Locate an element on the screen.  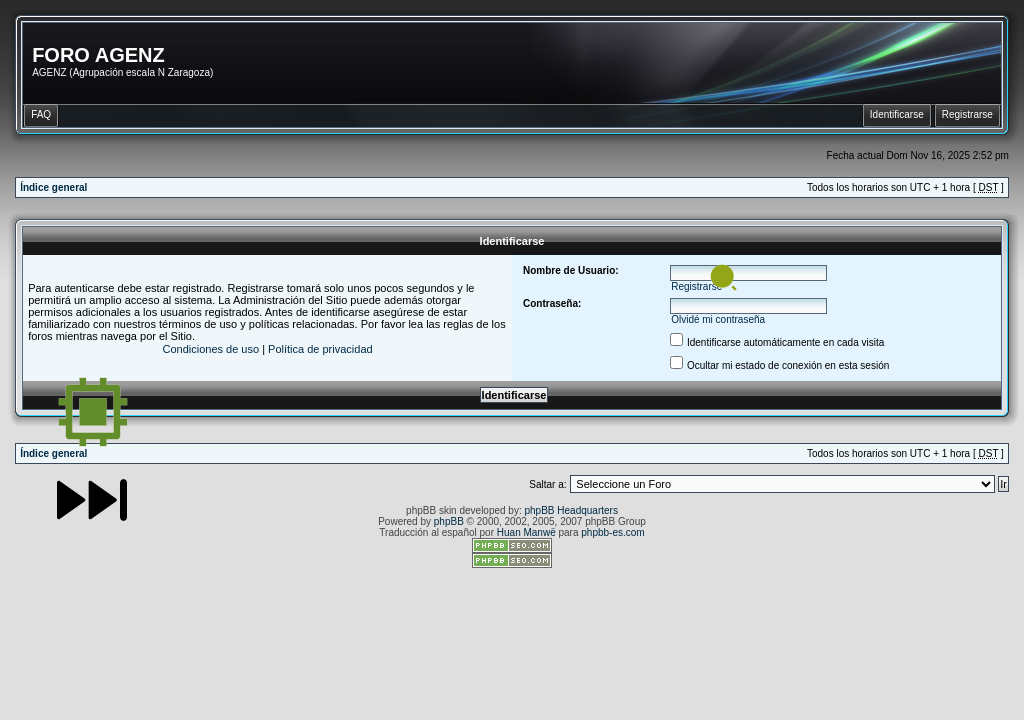
skip to the end of the track is located at coordinates (92, 500).